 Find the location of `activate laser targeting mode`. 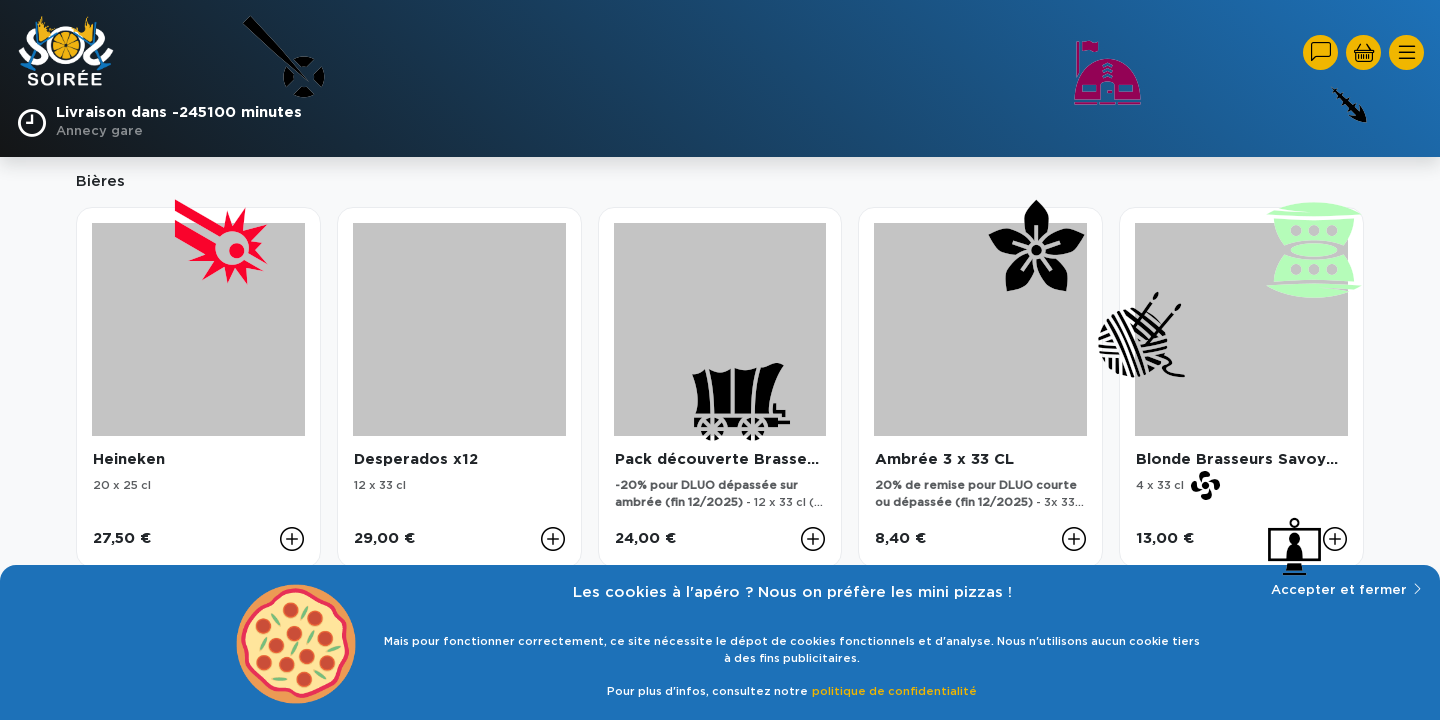

activate laser targeting mode is located at coordinates (283, 56).